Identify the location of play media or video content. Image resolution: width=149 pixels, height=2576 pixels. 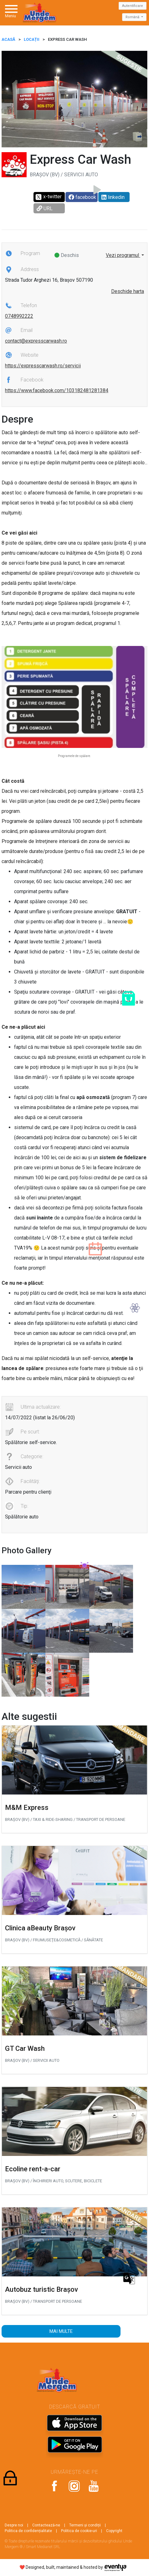
(96, 190).